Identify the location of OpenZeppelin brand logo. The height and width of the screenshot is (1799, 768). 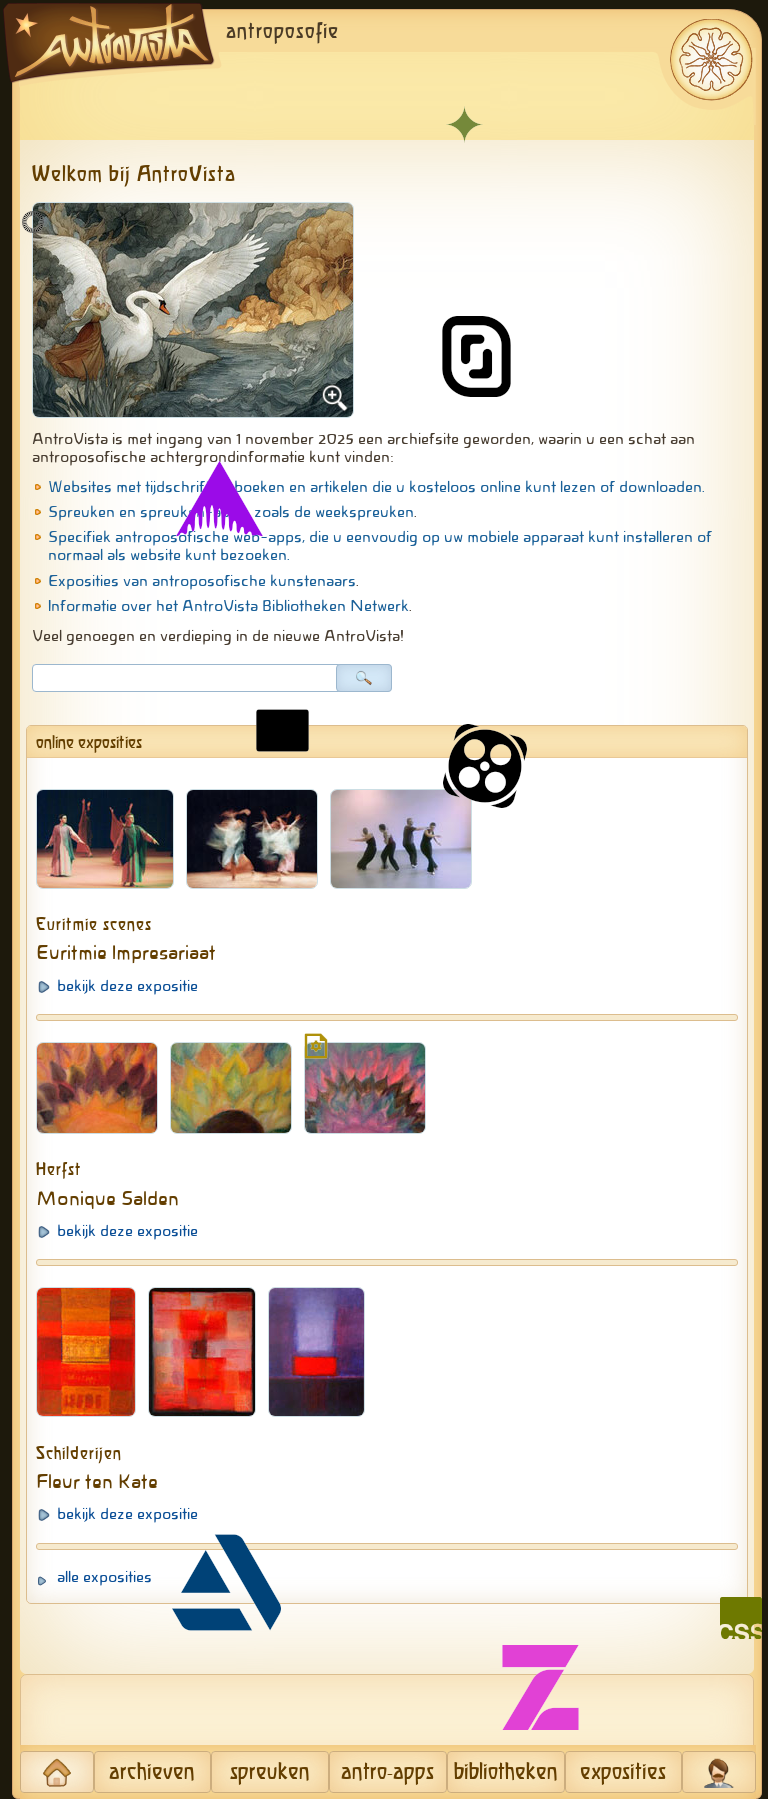
(540, 1687).